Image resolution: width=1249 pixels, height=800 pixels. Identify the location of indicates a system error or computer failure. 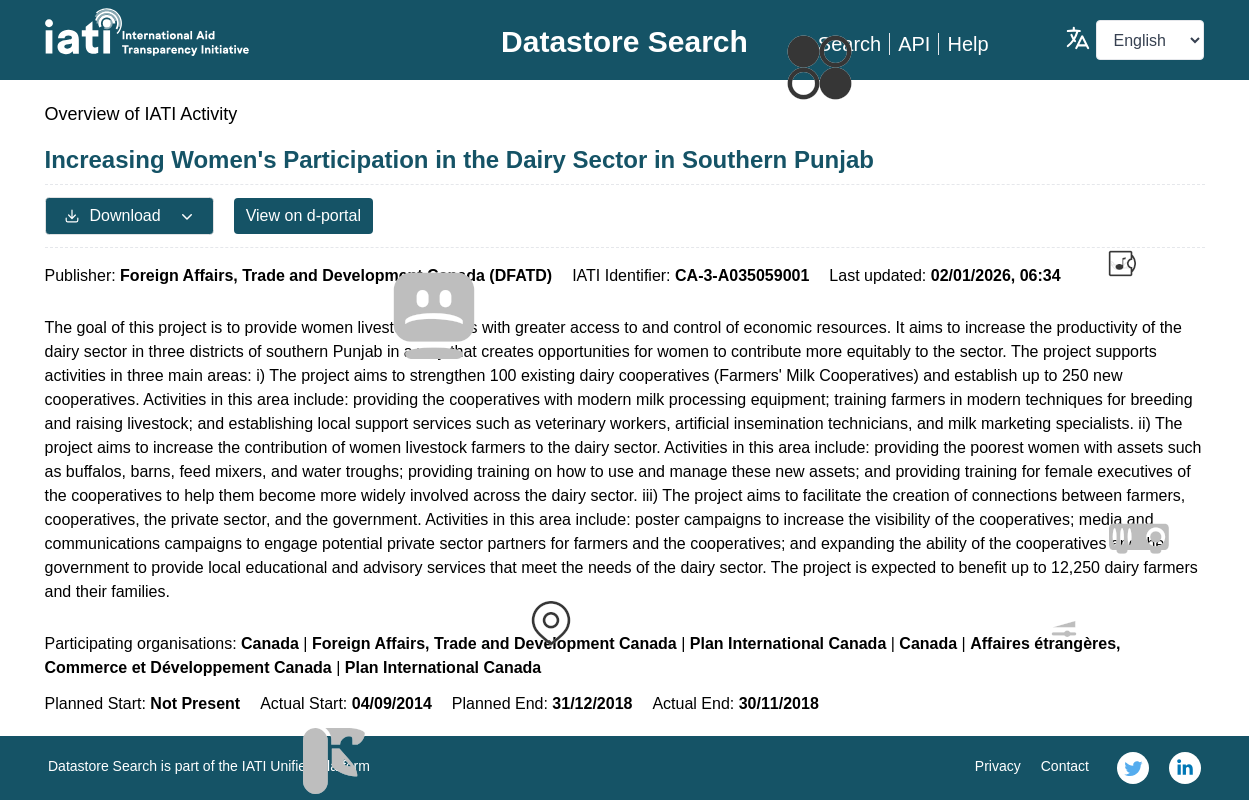
(434, 313).